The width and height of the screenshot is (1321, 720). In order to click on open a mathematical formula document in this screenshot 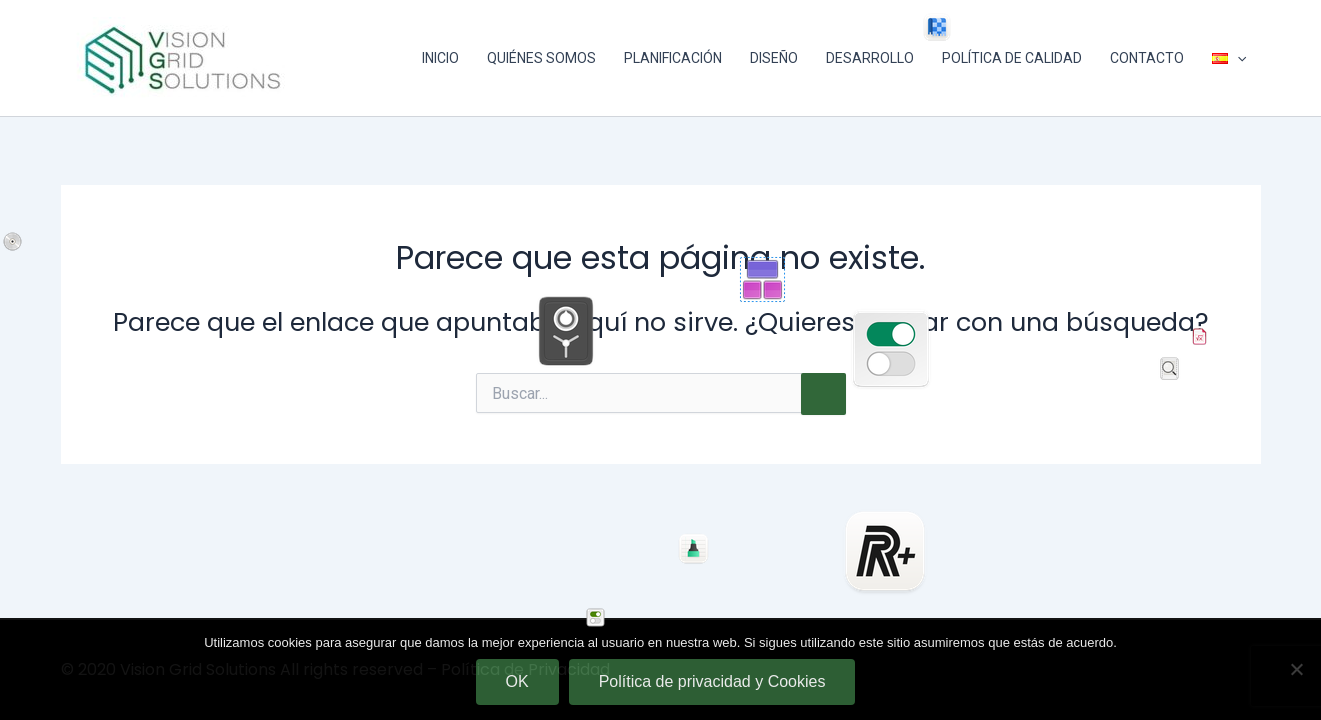, I will do `click(1199, 336)`.